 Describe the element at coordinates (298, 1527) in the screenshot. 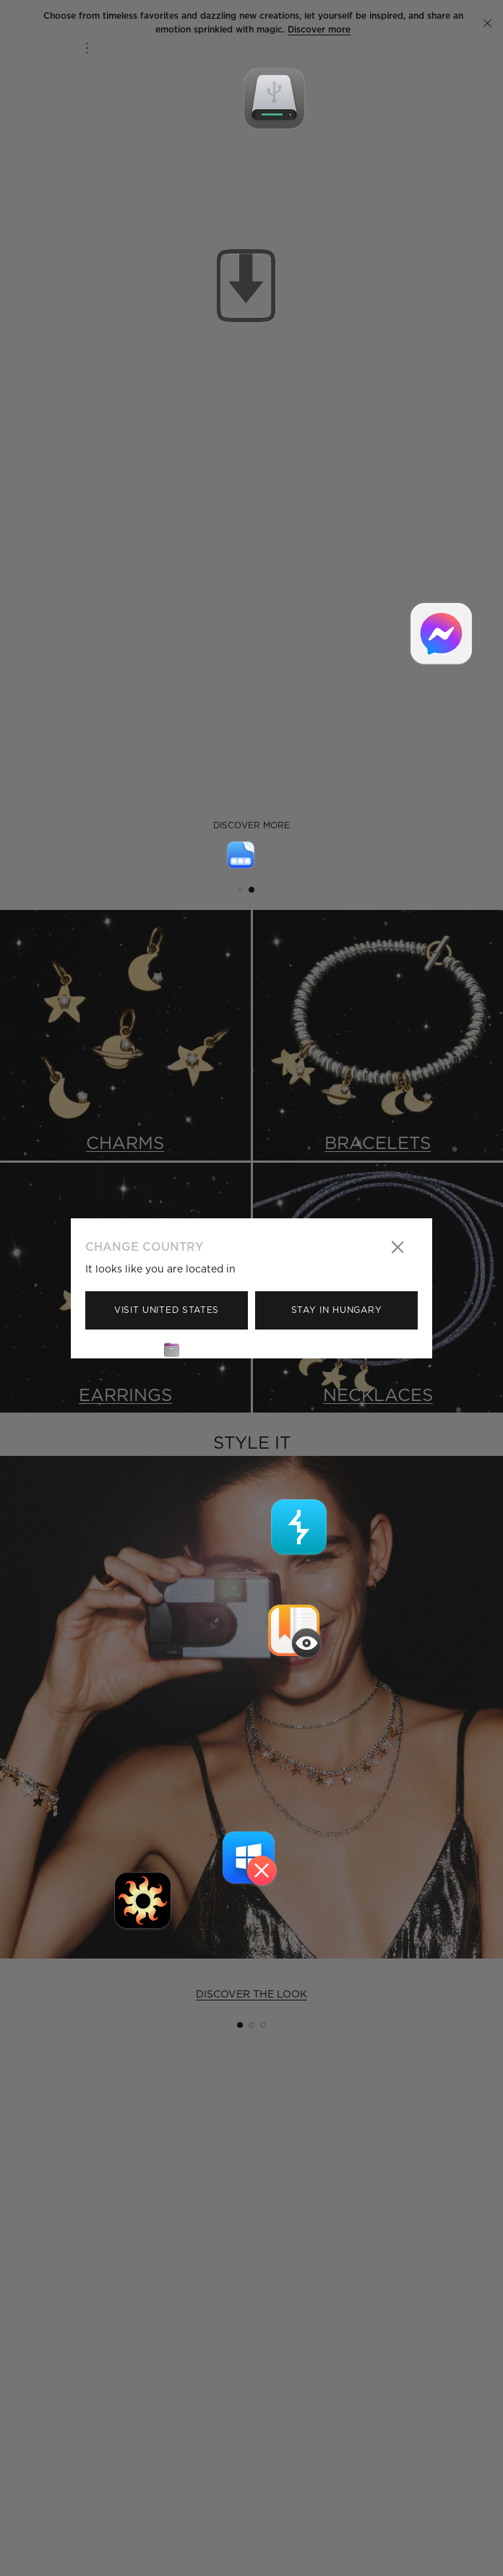

I see `open burp suite application` at that location.